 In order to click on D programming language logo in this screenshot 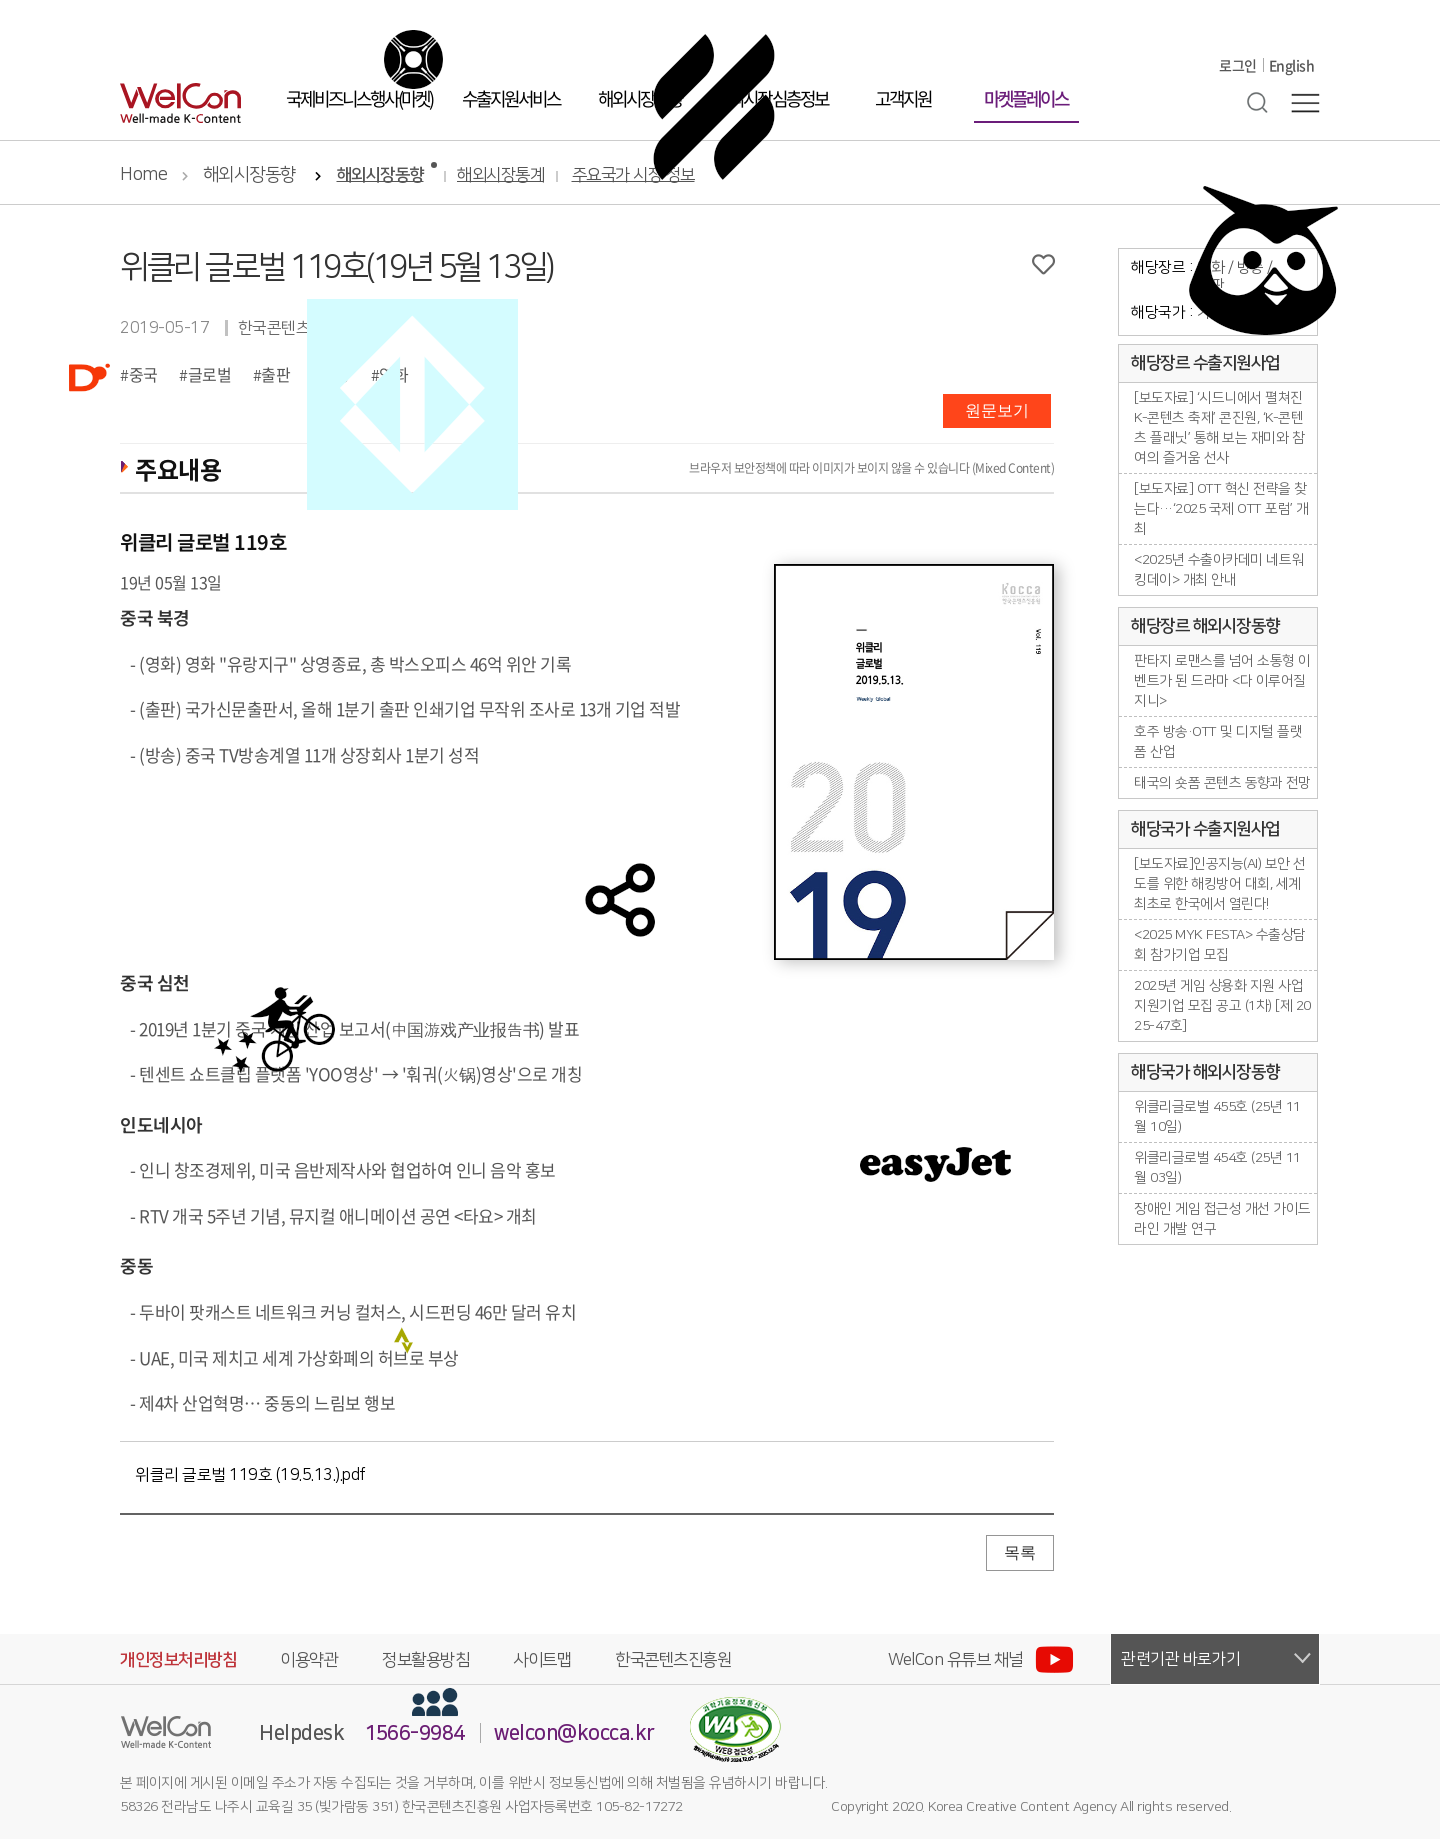, I will do `click(89, 377)`.